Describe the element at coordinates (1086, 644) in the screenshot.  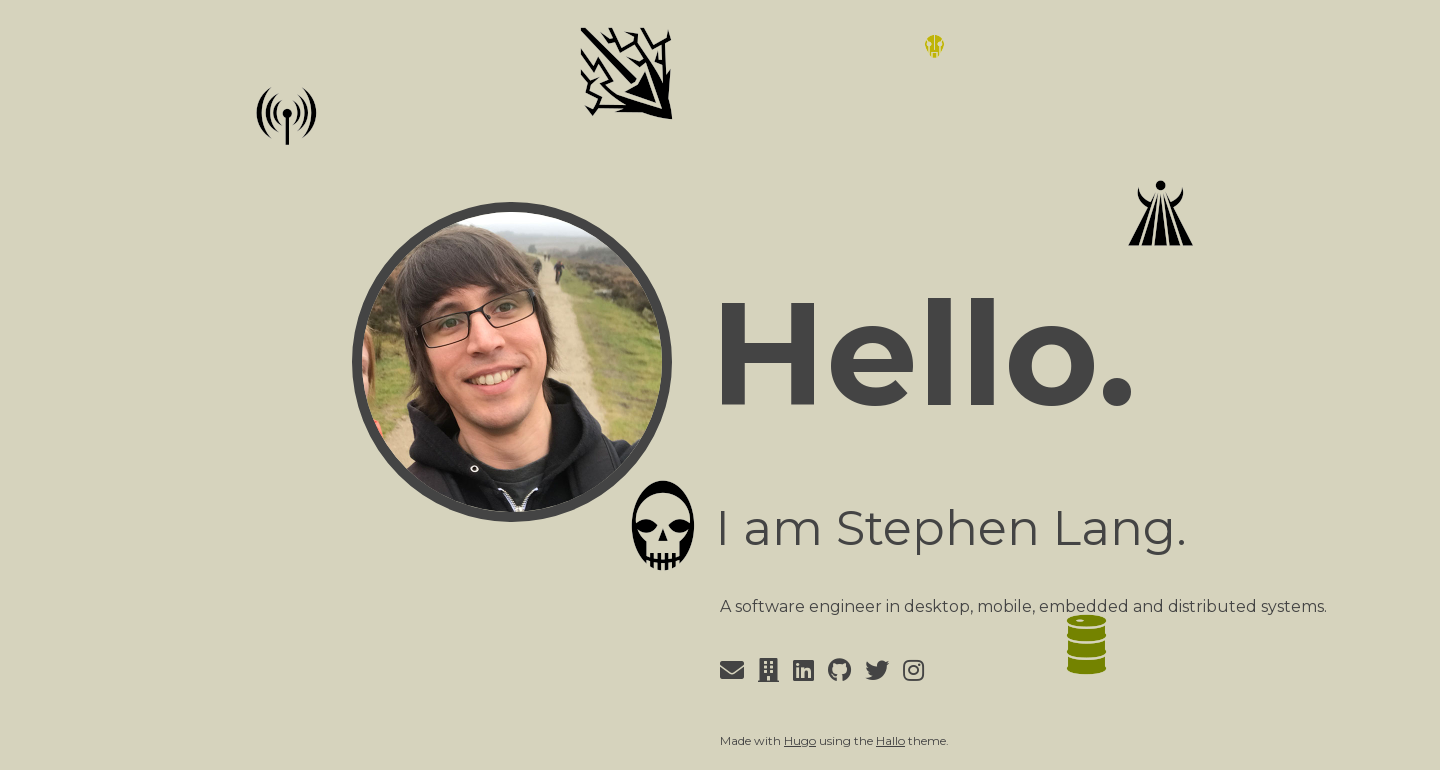
I see `indicates oil or fuel resources in a game inventory` at that location.